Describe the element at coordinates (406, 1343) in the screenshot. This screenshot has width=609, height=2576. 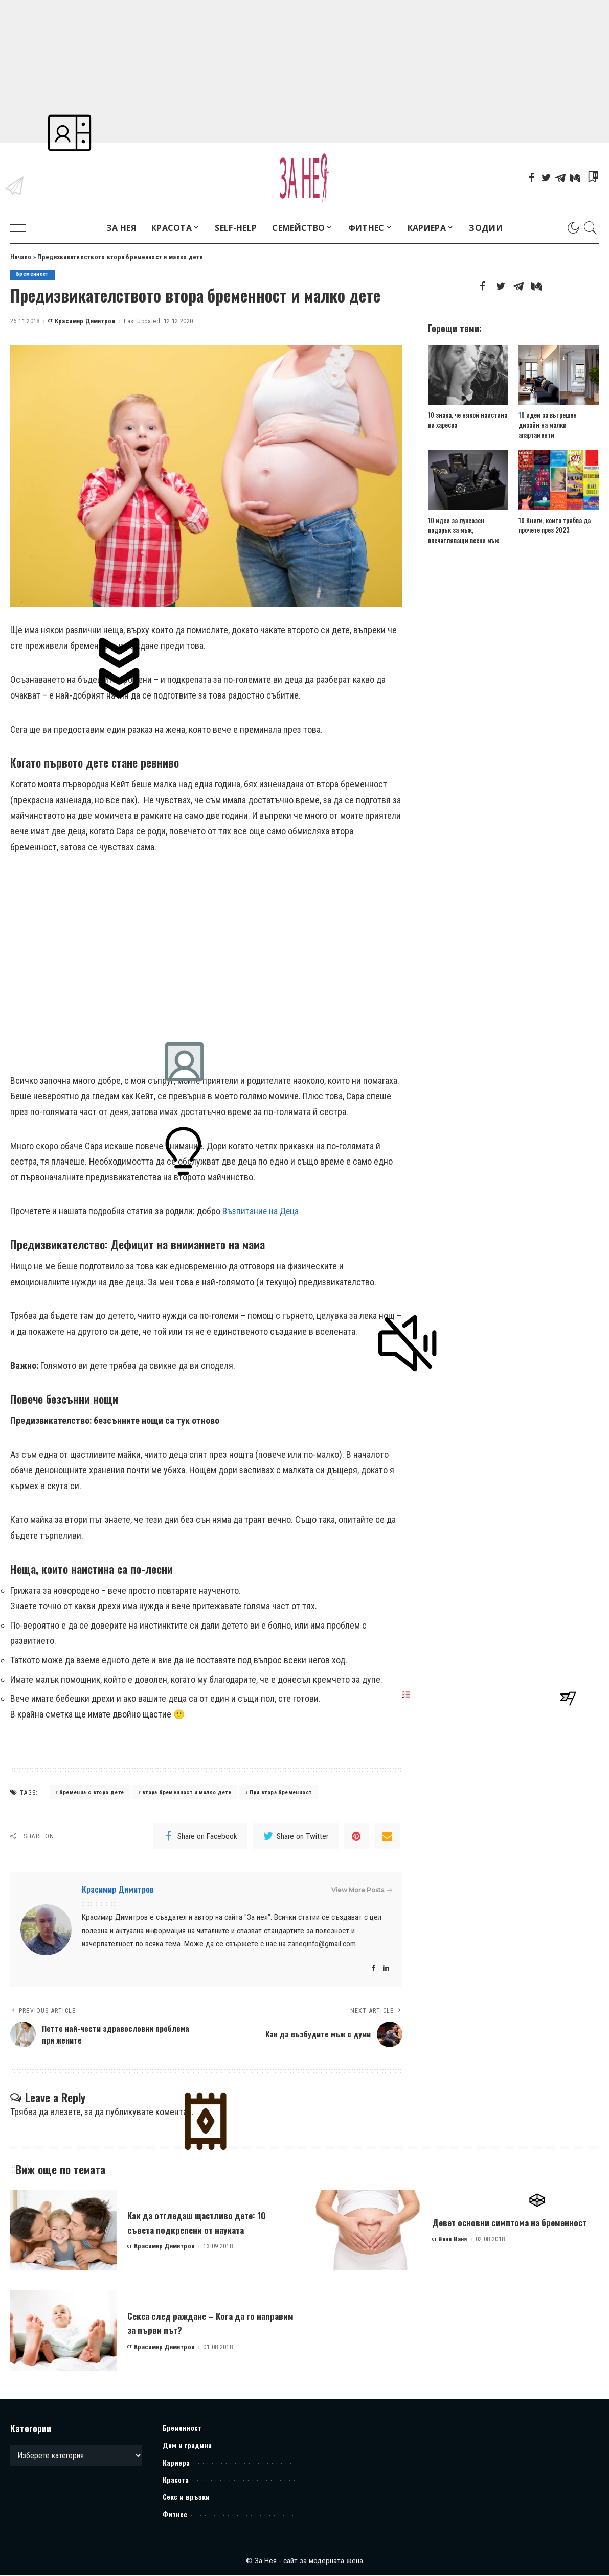
I see `mute audio` at that location.